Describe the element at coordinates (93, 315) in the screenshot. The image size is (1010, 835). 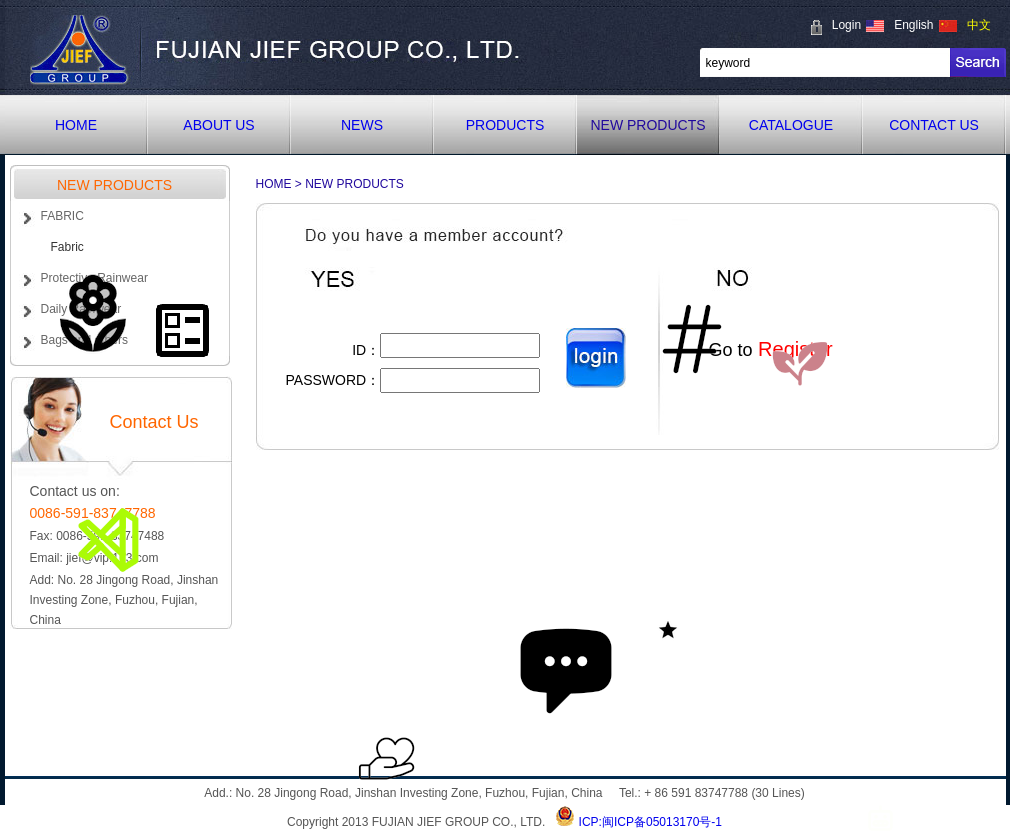
I see `find nearby florists or flower shops` at that location.